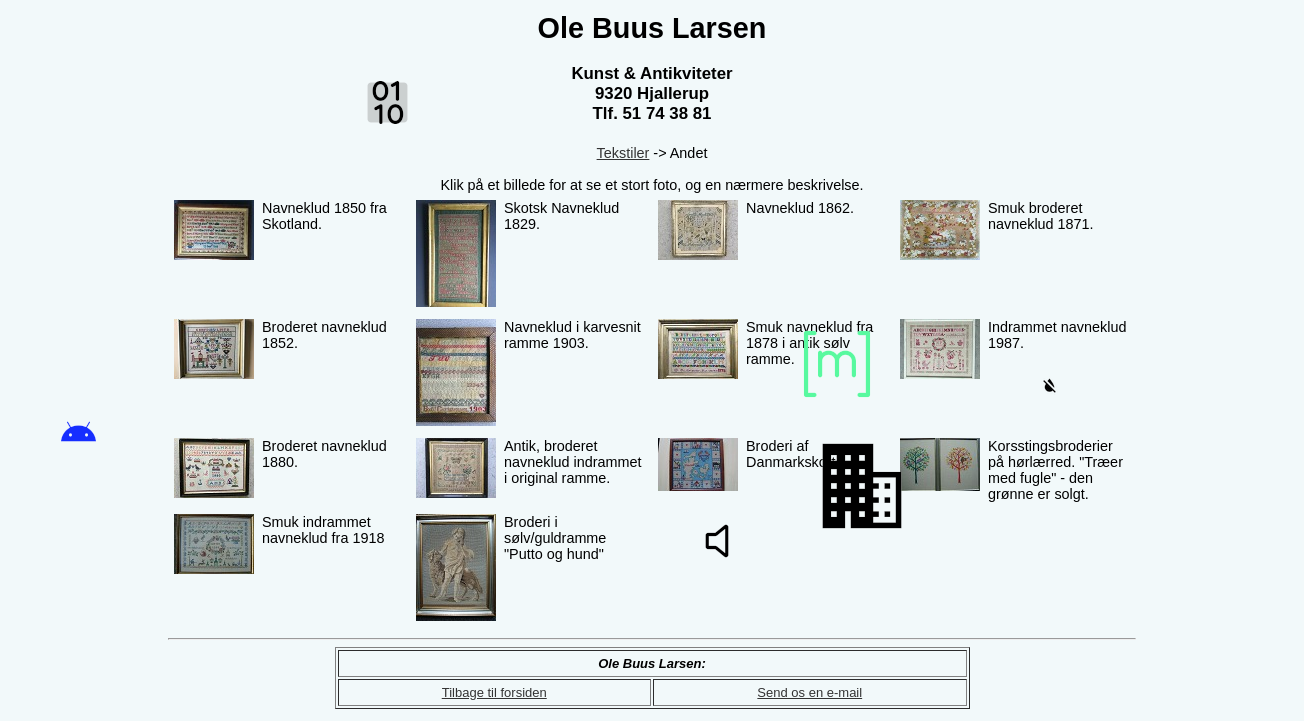 The width and height of the screenshot is (1304, 721). I want to click on view or edit binary data, so click(387, 102).